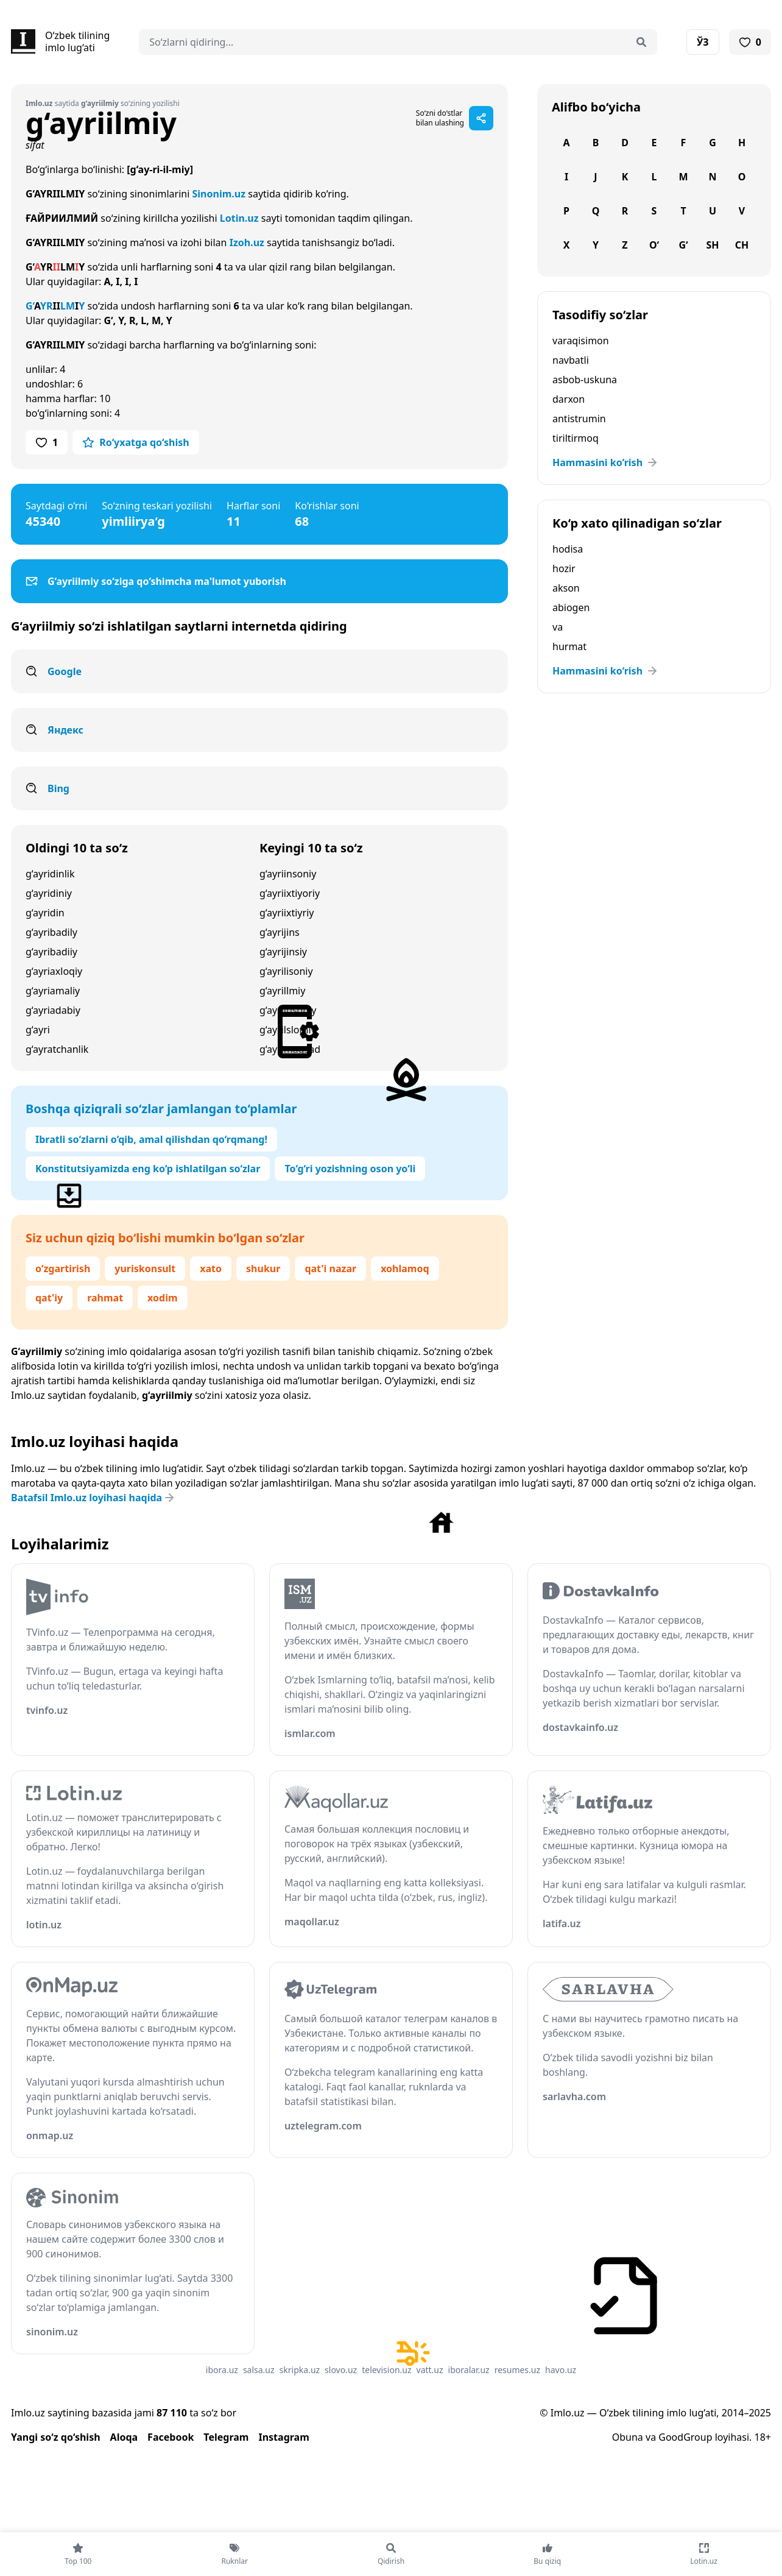 Image resolution: width=782 pixels, height=2576 pixels. Describe the element at coordinates (69, 1195) in the screenshot. I see `move message to inbox` at that location.